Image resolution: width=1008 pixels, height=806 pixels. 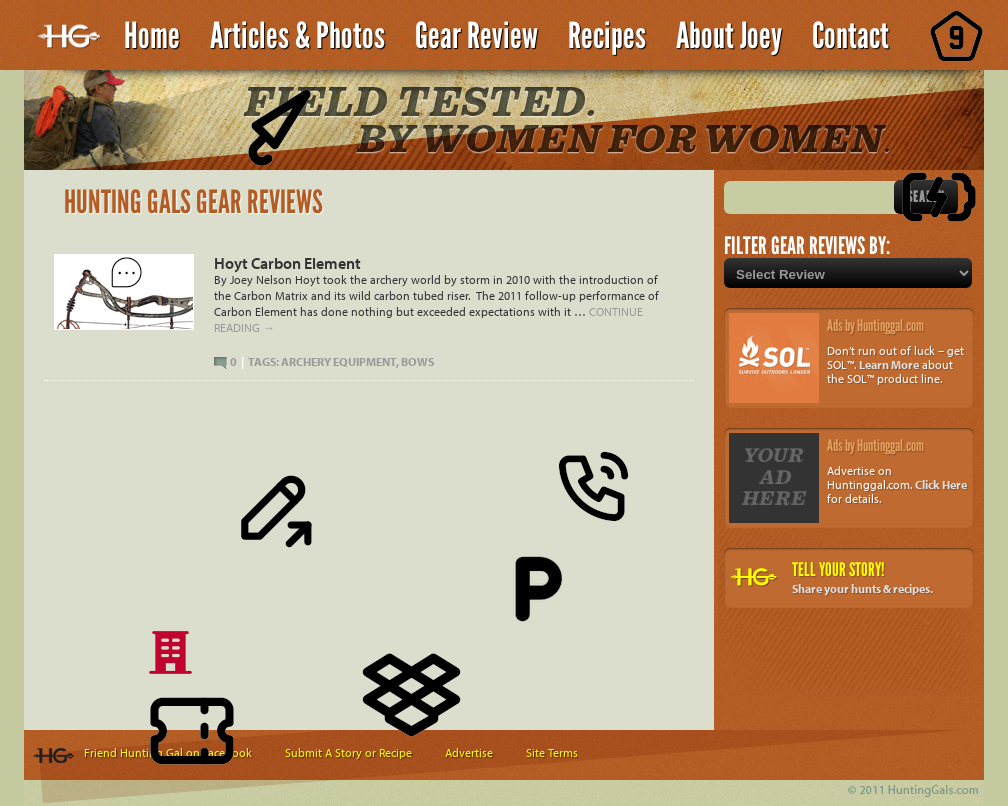 I want to click on find nearby parking locations, so click(x=537, y=589).